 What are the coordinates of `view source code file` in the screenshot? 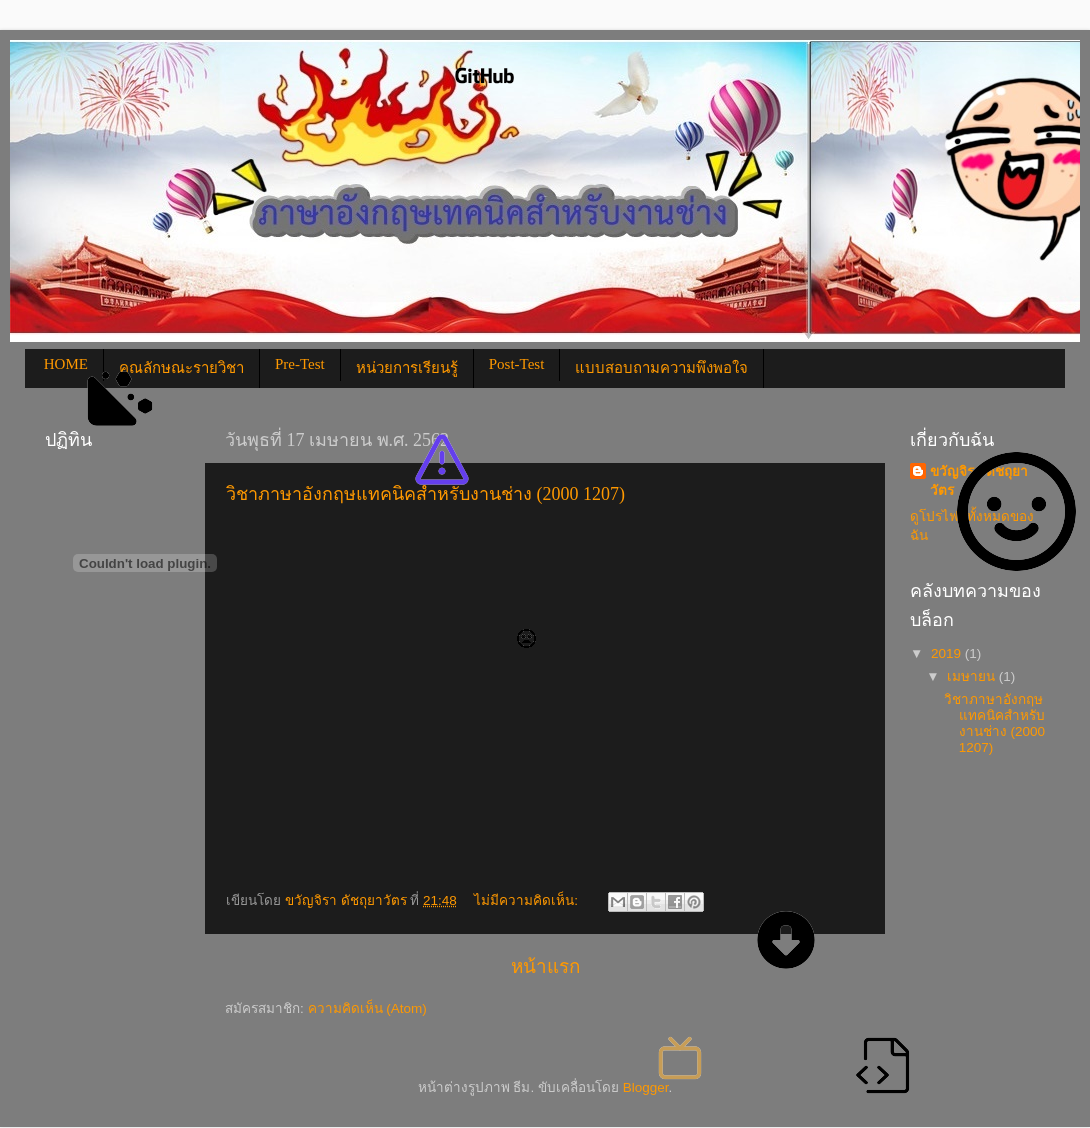 It's located at (886, 1065).